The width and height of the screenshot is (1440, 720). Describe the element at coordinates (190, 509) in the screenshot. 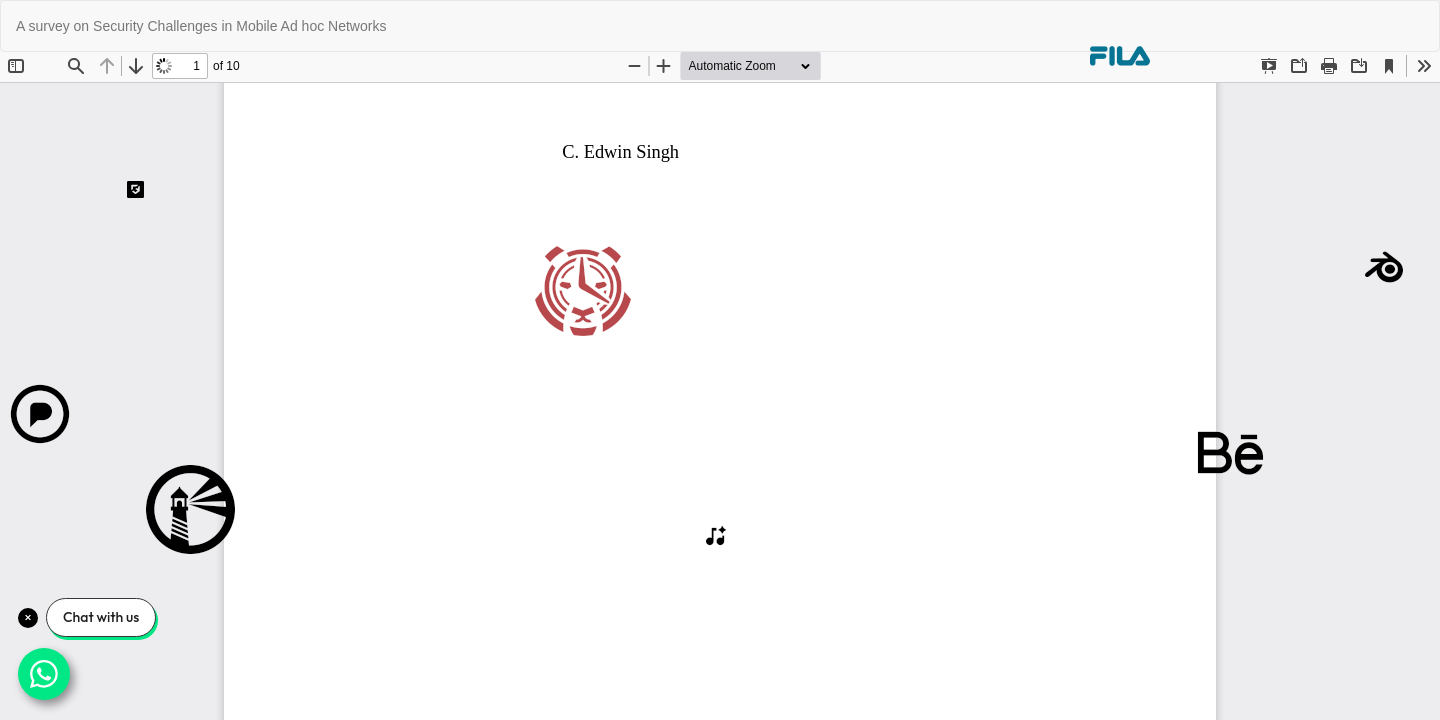

I see `harbor container registry logo` at that location.